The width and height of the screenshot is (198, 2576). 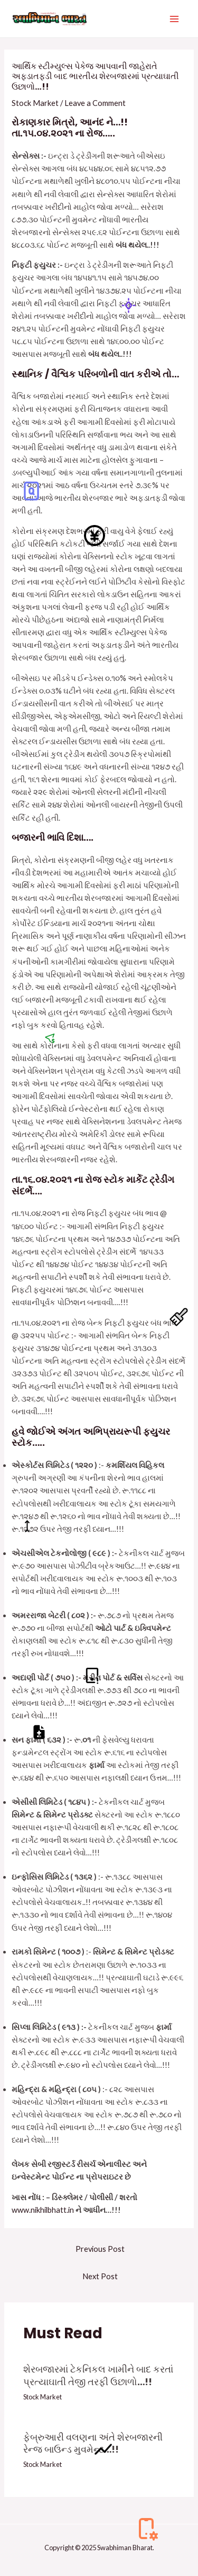 I want to click on align keyframe to center of timeline, so click(x=128, y=305).